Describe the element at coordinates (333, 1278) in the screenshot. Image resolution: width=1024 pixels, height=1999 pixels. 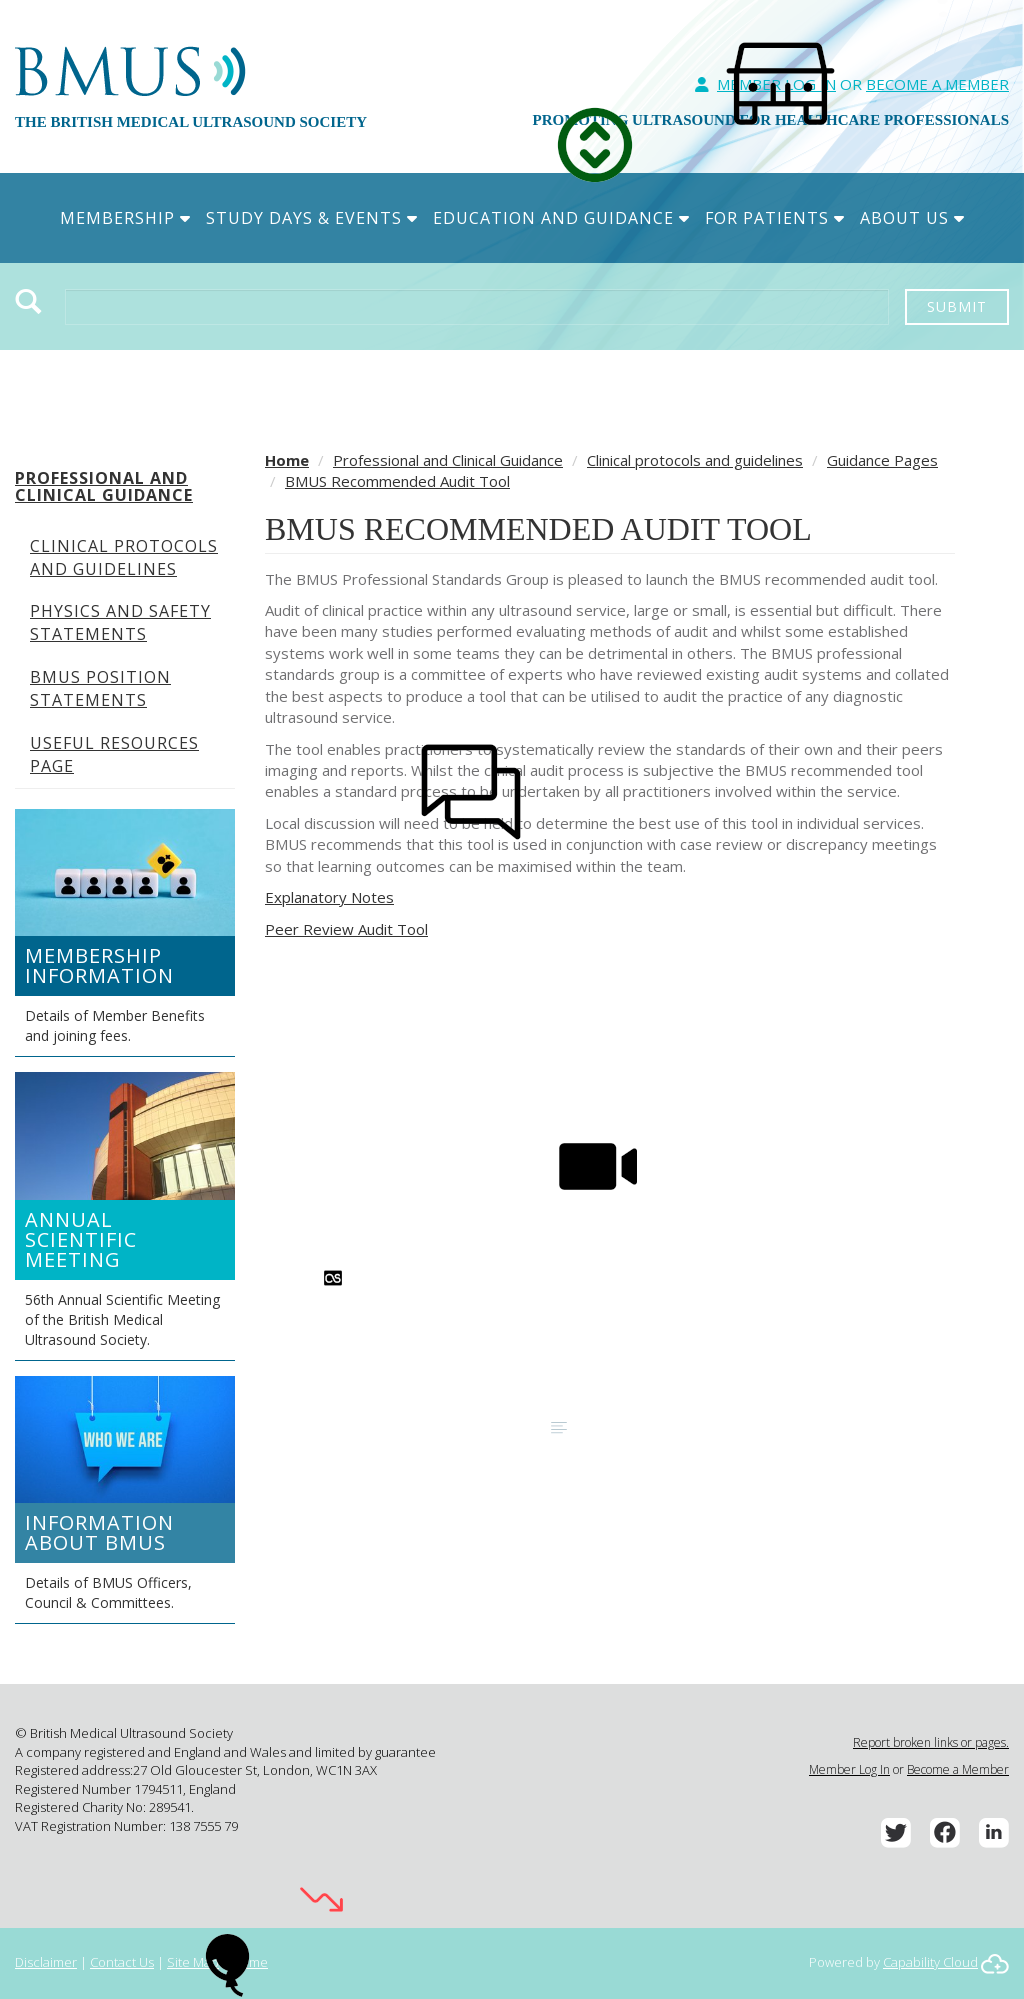
I see `open Last.fm app or website` at that location.